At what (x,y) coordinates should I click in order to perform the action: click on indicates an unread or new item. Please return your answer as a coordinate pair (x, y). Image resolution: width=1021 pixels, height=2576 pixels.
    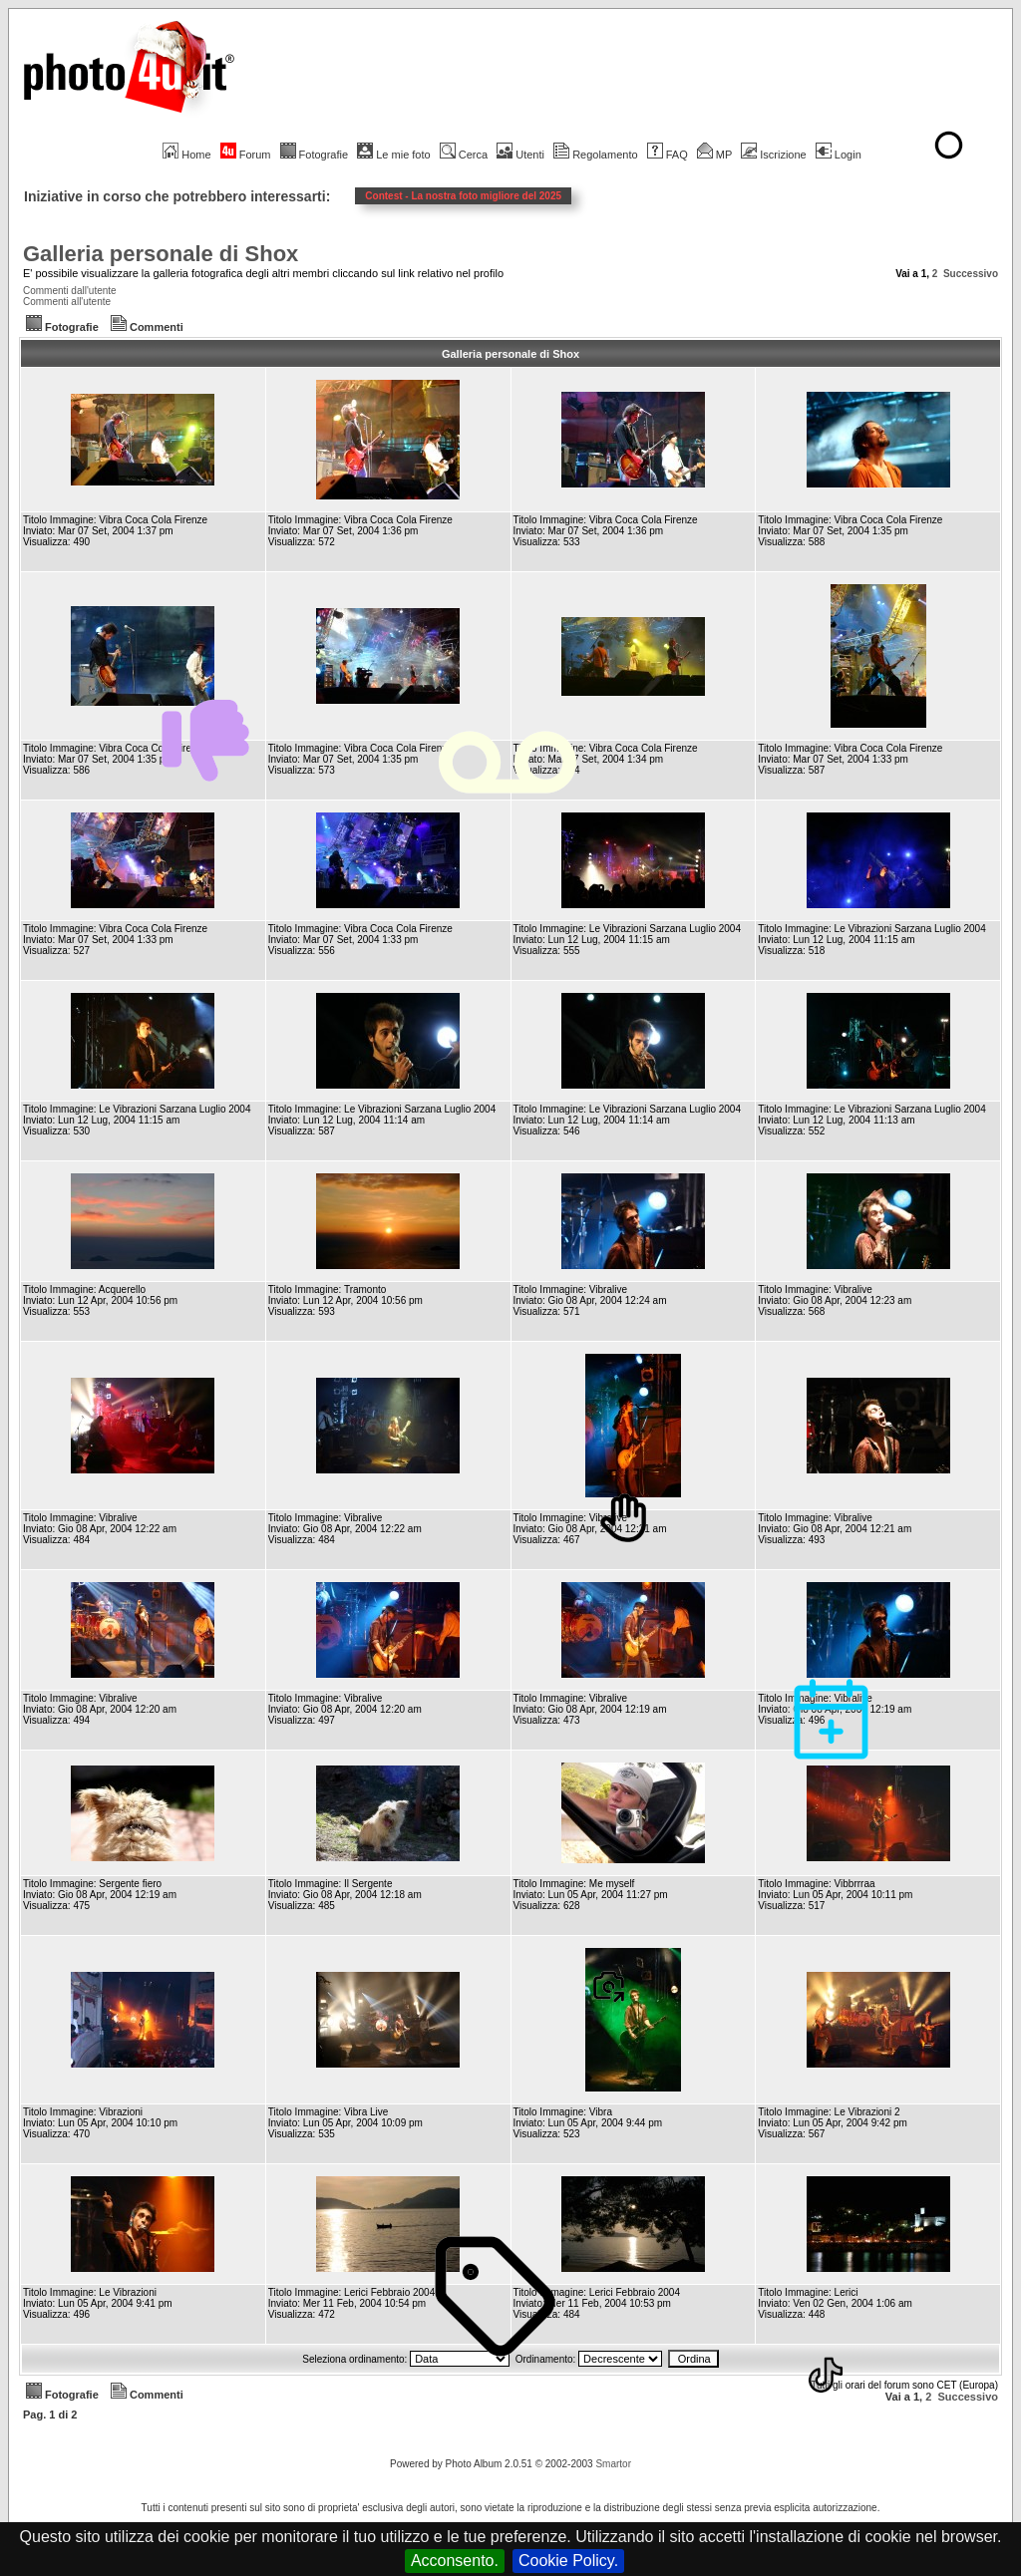
    Looking at the image, I should click on (948, 145).